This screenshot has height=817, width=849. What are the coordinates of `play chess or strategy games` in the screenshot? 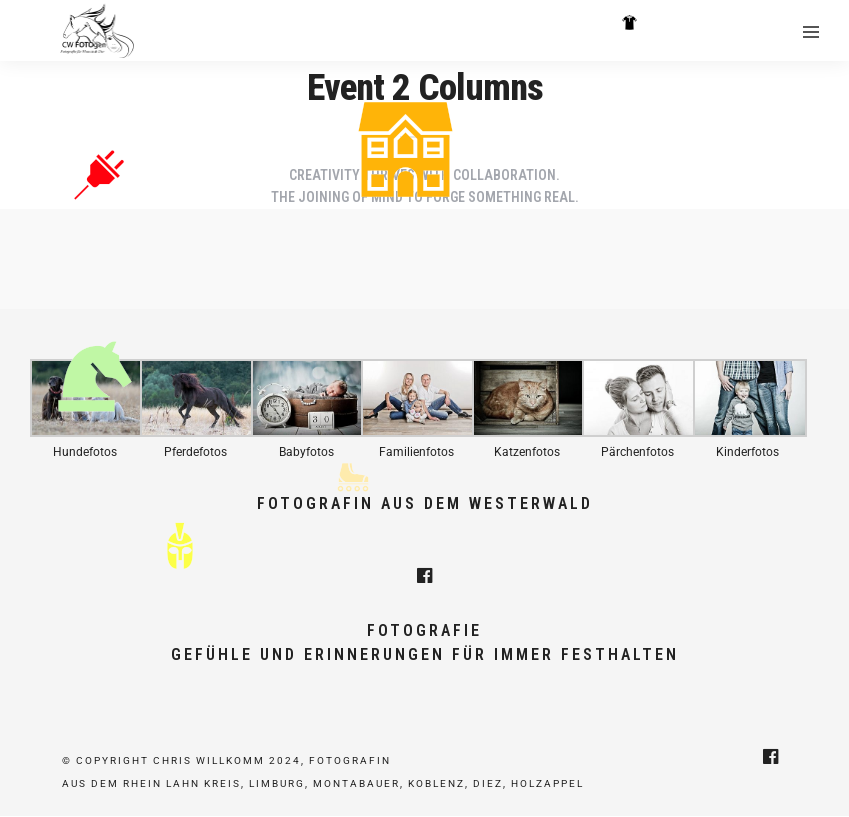 It's located at (95, 370).